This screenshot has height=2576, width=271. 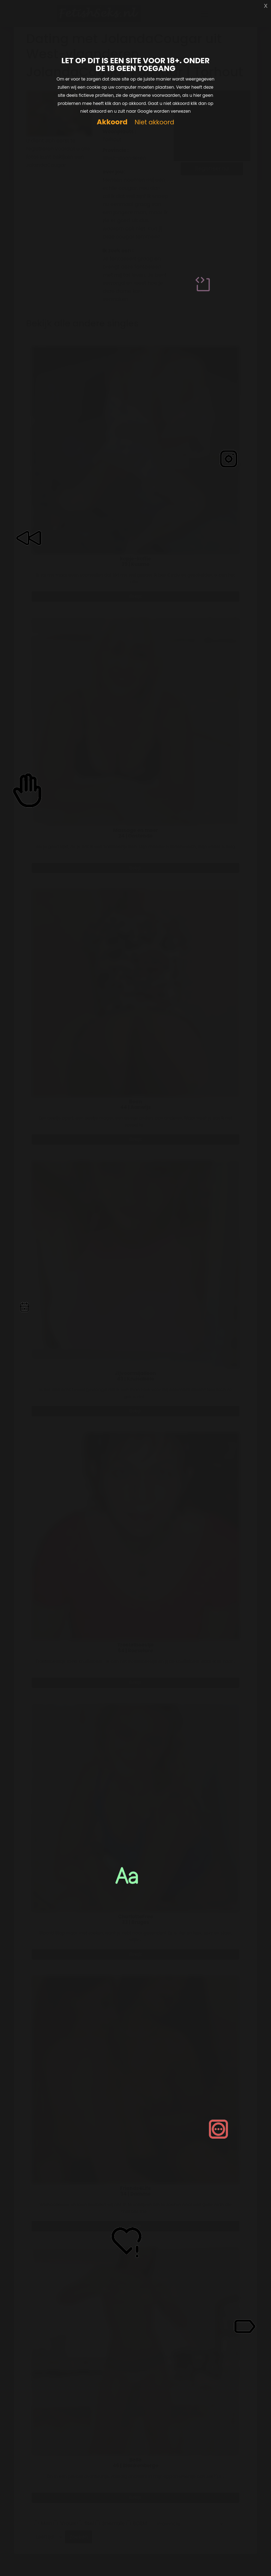 I want to click on adjust text or font settings, so click(x=127, y=1875).